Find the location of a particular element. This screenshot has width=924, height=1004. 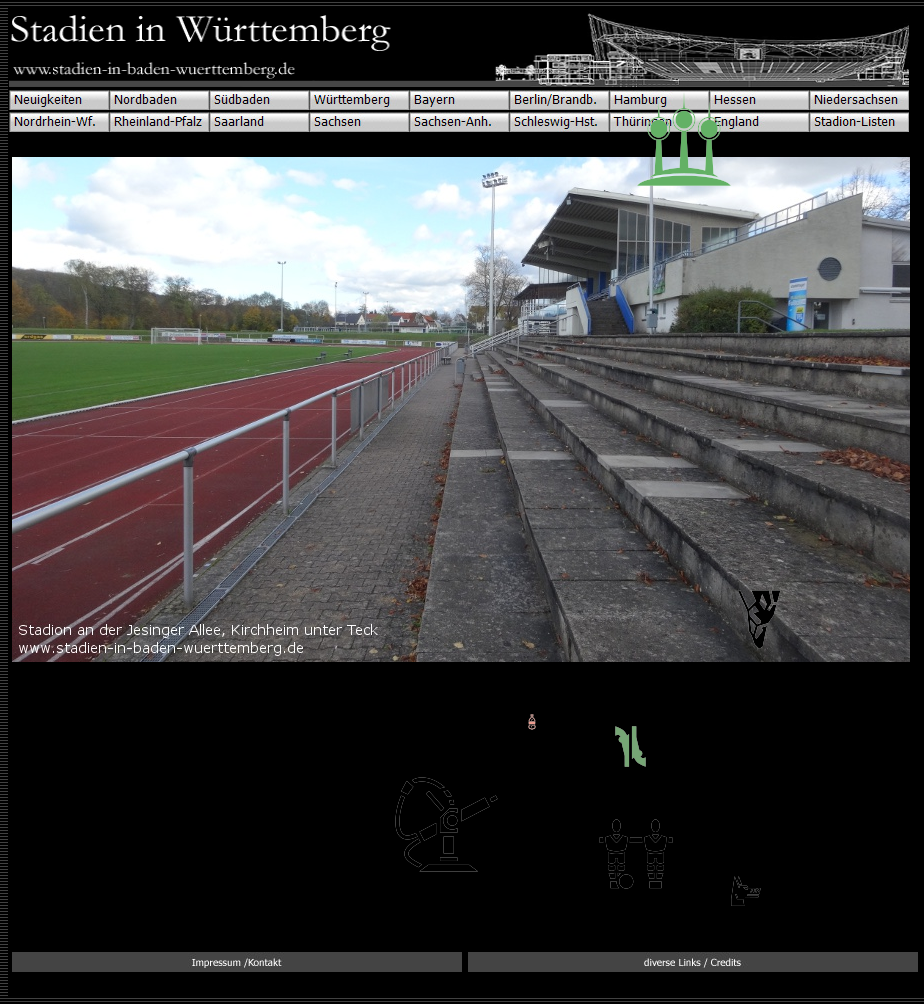

deploy defensive laser turret is located at coordinates (446, 824).